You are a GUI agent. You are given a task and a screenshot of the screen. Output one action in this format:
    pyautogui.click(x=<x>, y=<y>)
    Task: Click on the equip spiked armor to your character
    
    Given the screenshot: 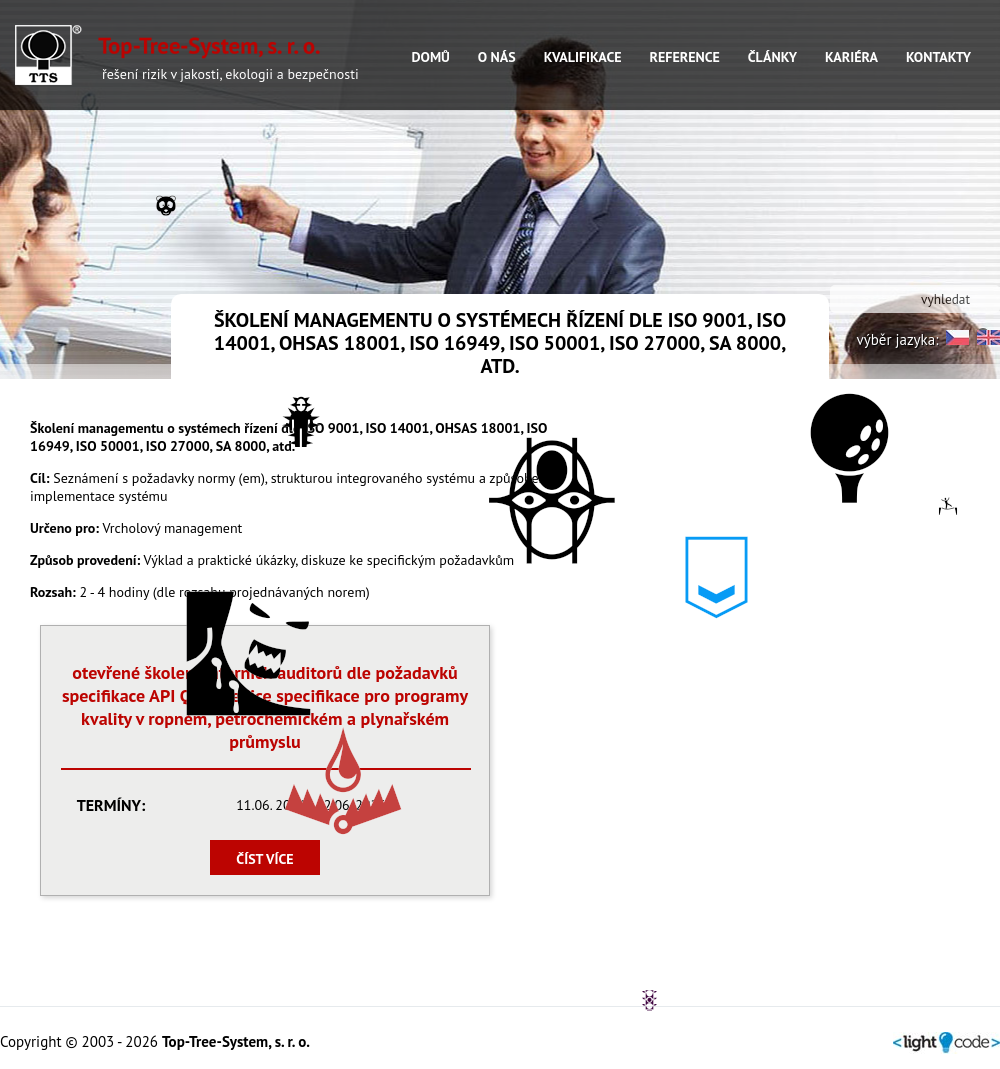 What is the action you would take?
    pyautogui.click(x=301, y=422)
    